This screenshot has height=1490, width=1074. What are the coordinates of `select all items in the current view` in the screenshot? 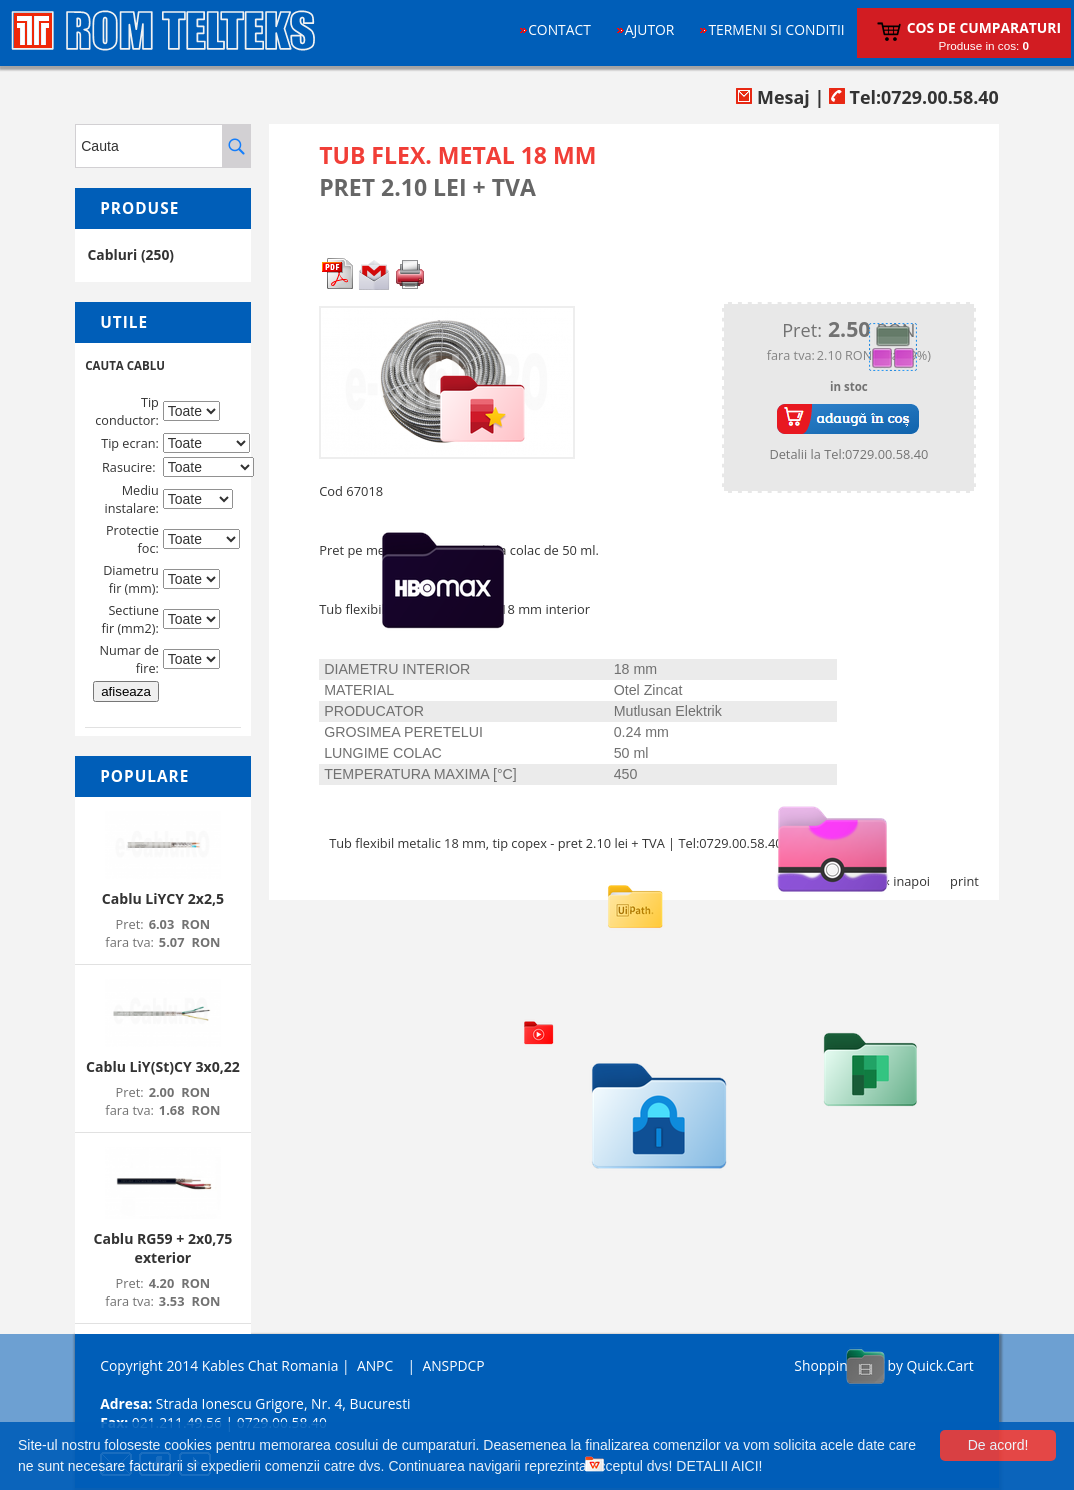 It's located at (893, 347).